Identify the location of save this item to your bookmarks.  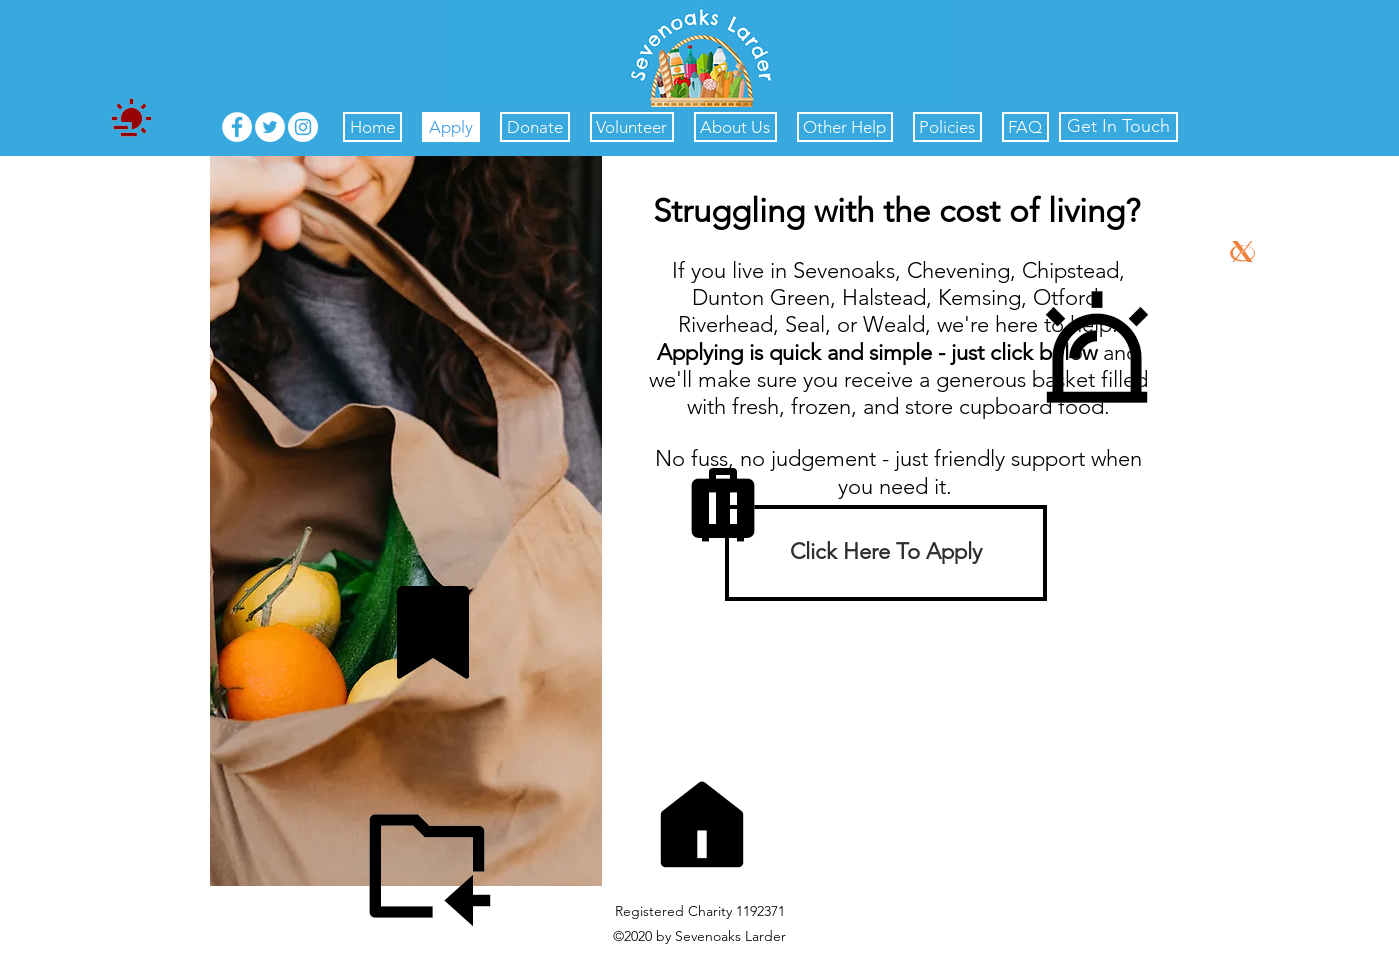
(433, 631).